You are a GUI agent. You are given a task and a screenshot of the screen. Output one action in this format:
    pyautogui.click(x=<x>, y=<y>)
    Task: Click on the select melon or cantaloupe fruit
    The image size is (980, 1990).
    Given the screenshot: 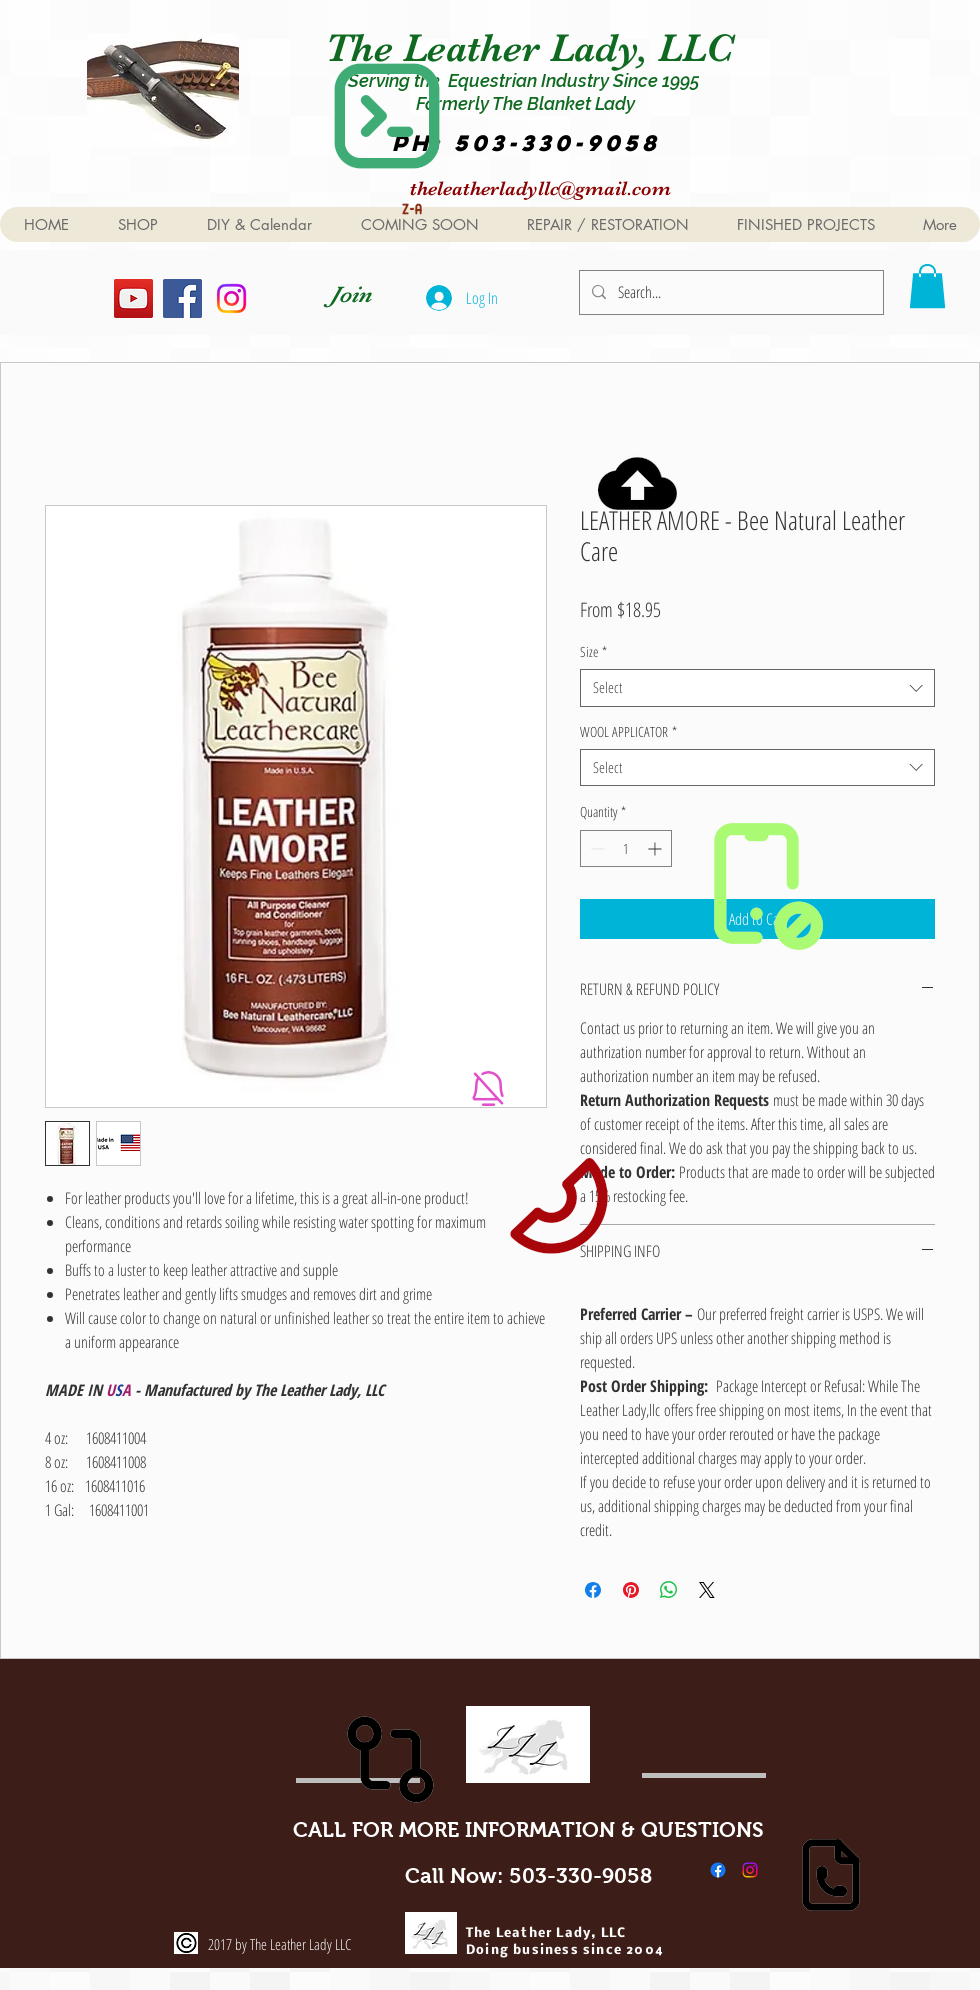 What is the action you would take?
    pyautogui.click(x=561, y=1207)
    